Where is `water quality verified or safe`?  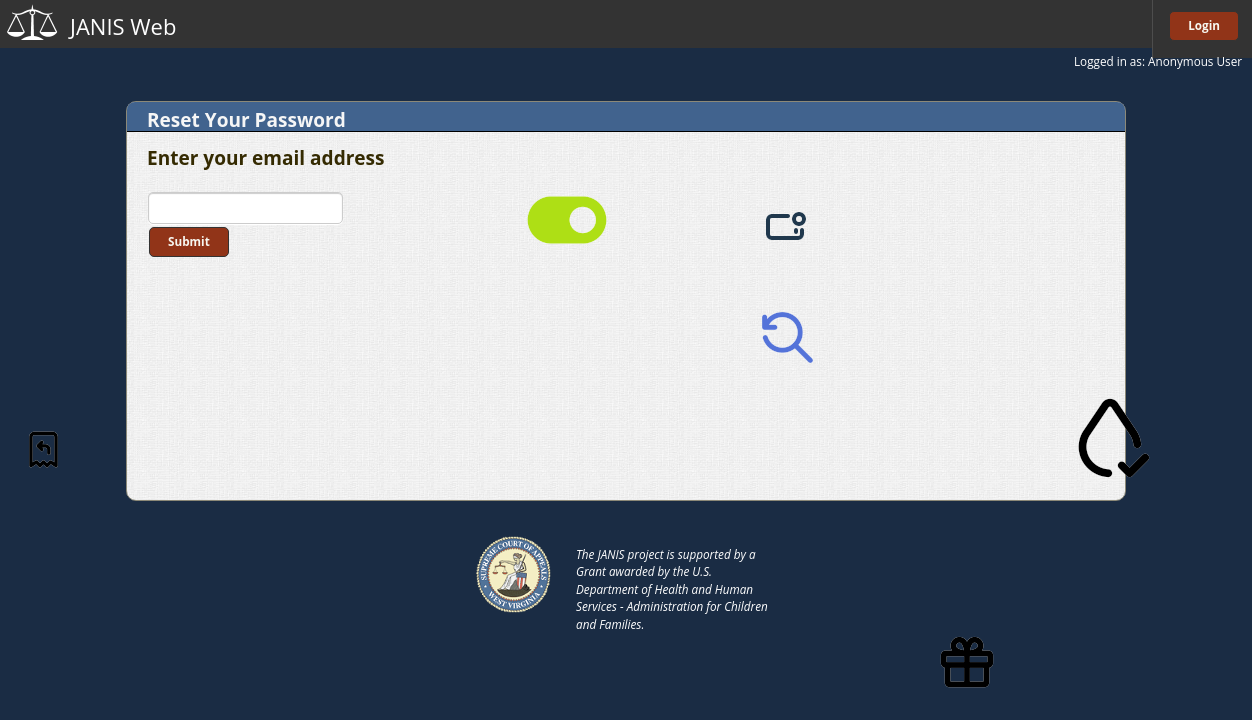 water quality verified or safe is located at coordinates (1110, 438).